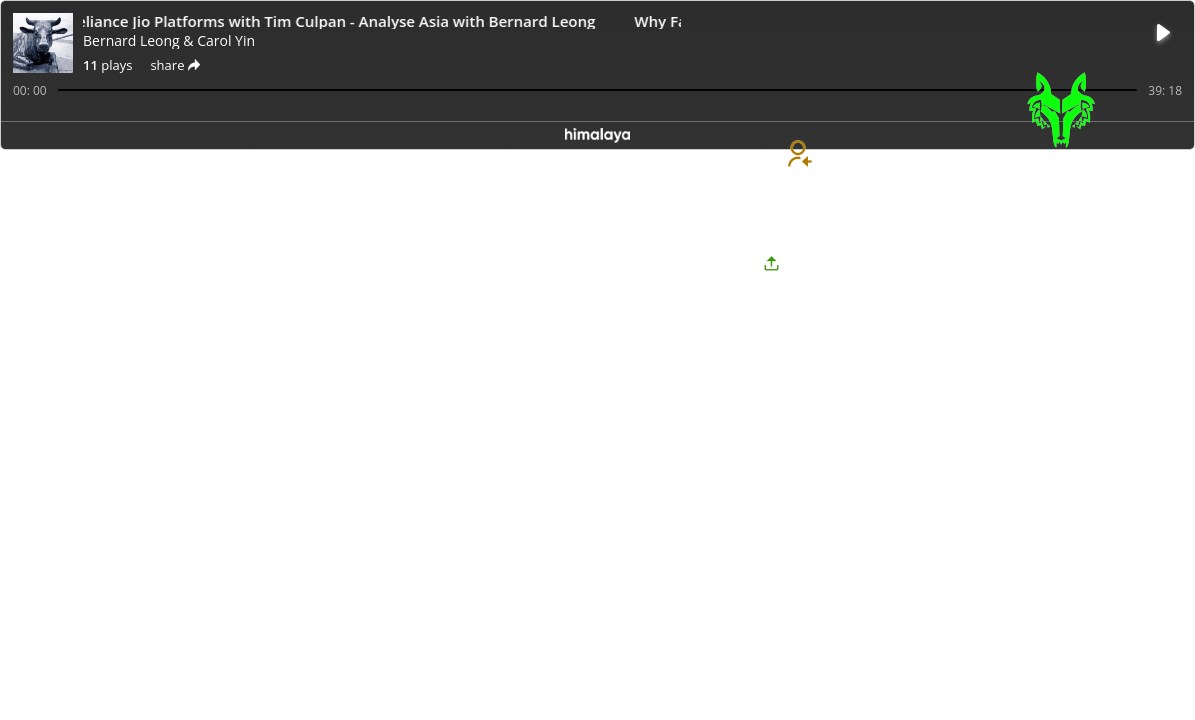 The height and width of the screenshot is (720, 1195). Describe the element at coordinates (771, 263) in the screenshot. I see `share content with others` at that location.